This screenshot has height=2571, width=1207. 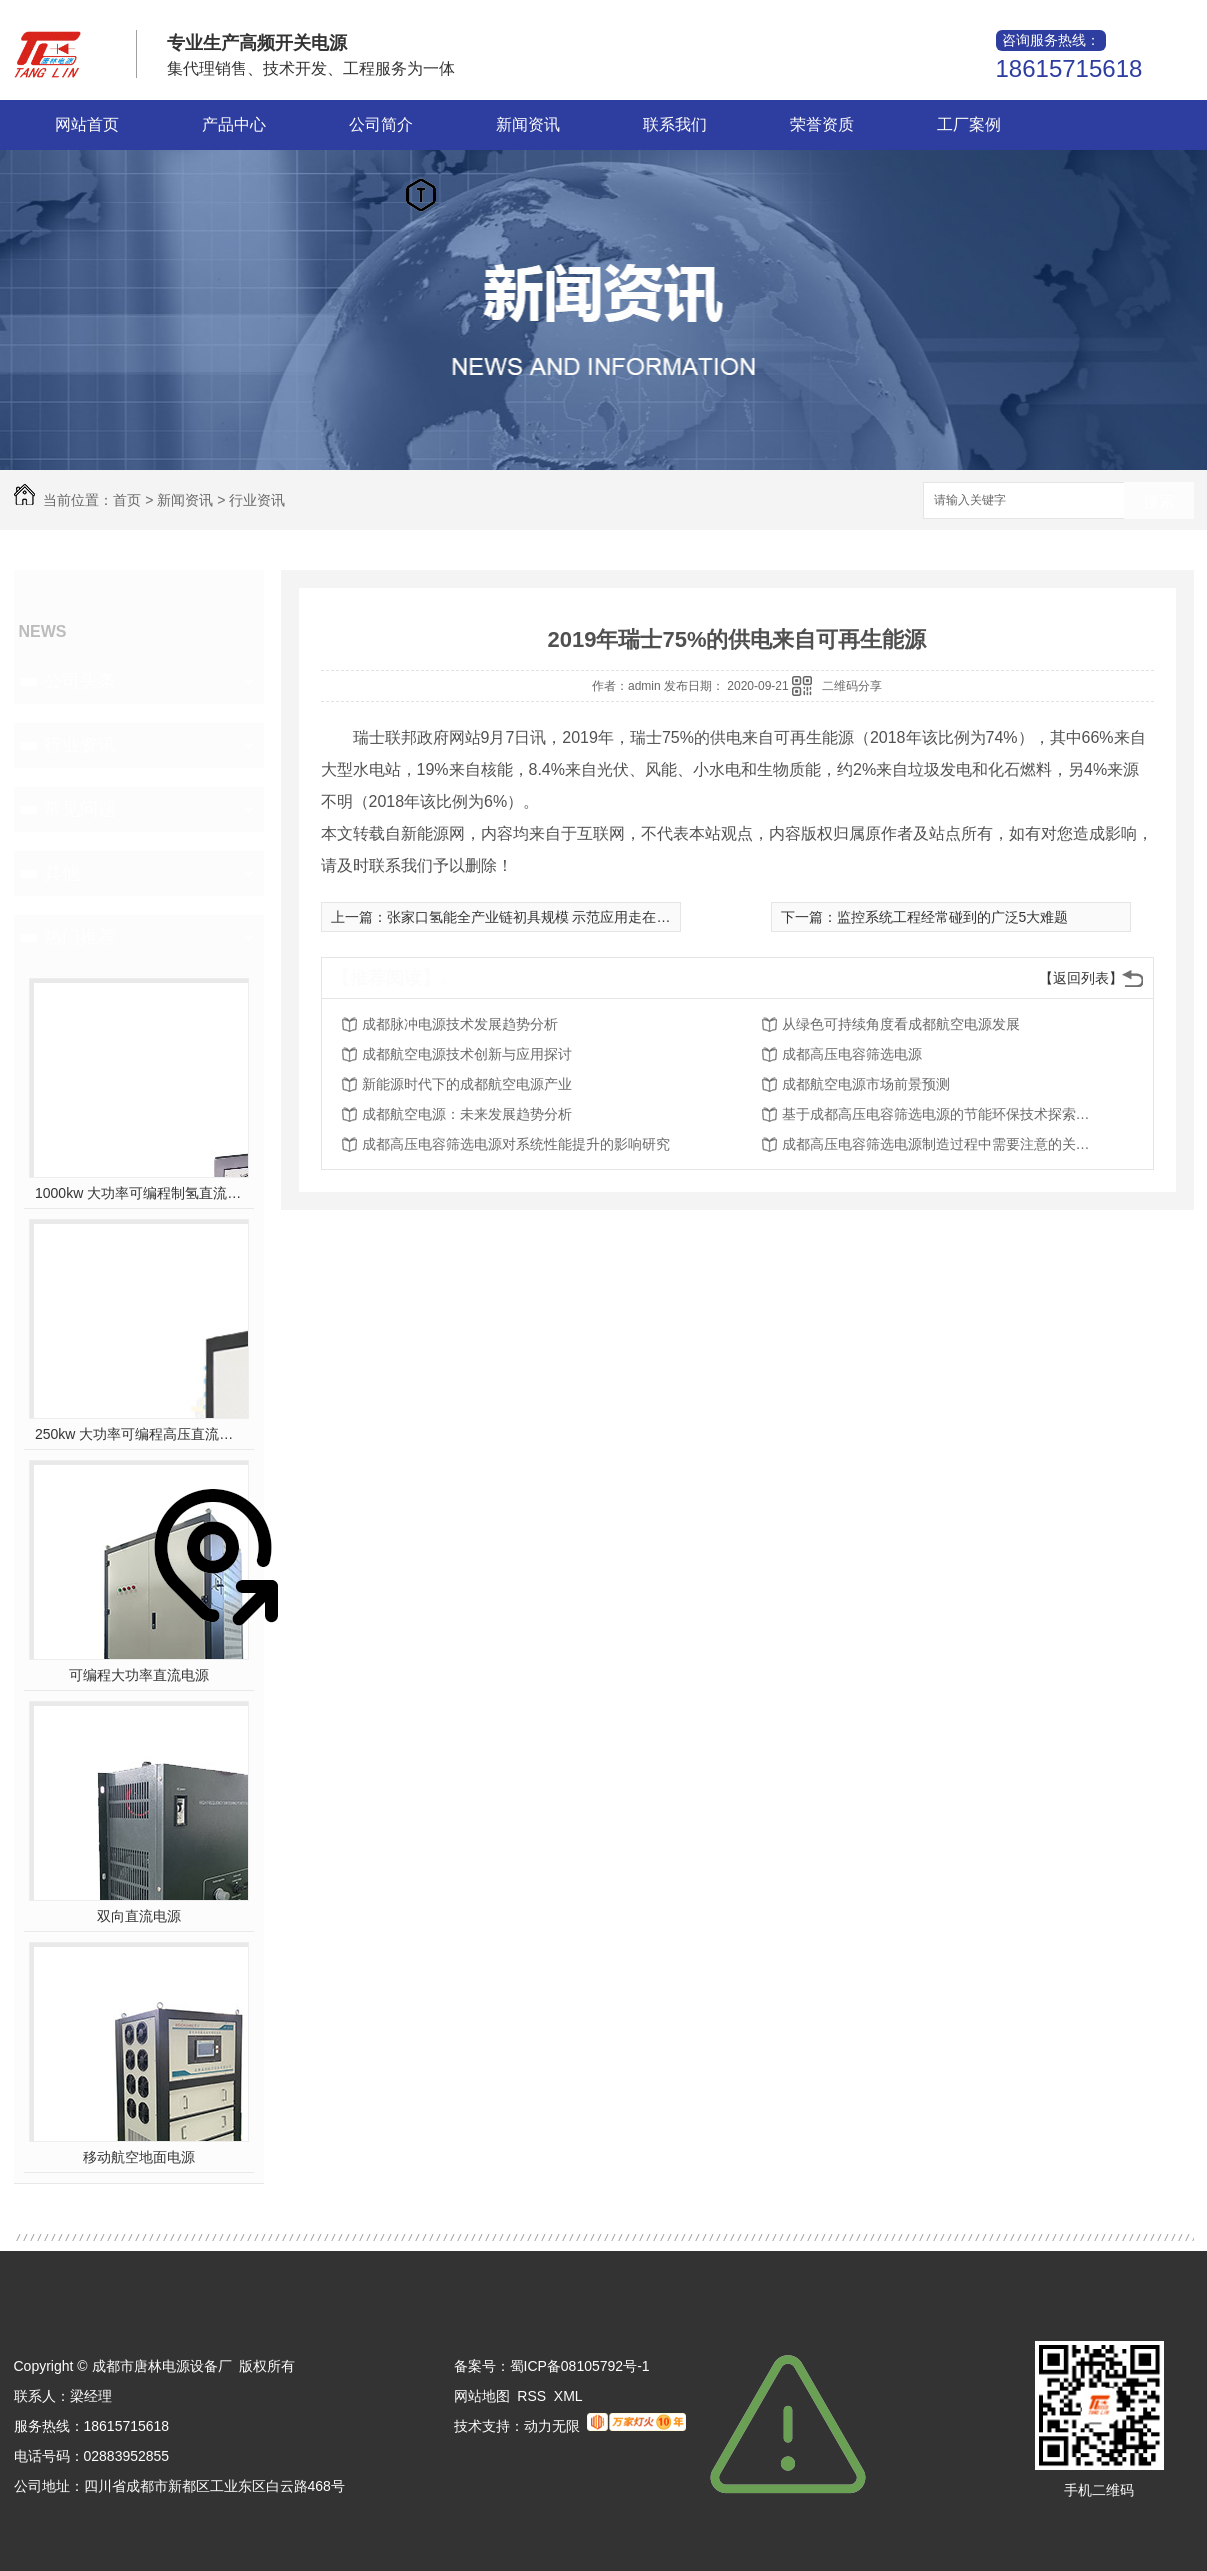 I want to click on indicates a warning or caution state, so click(x=788, y=2427).